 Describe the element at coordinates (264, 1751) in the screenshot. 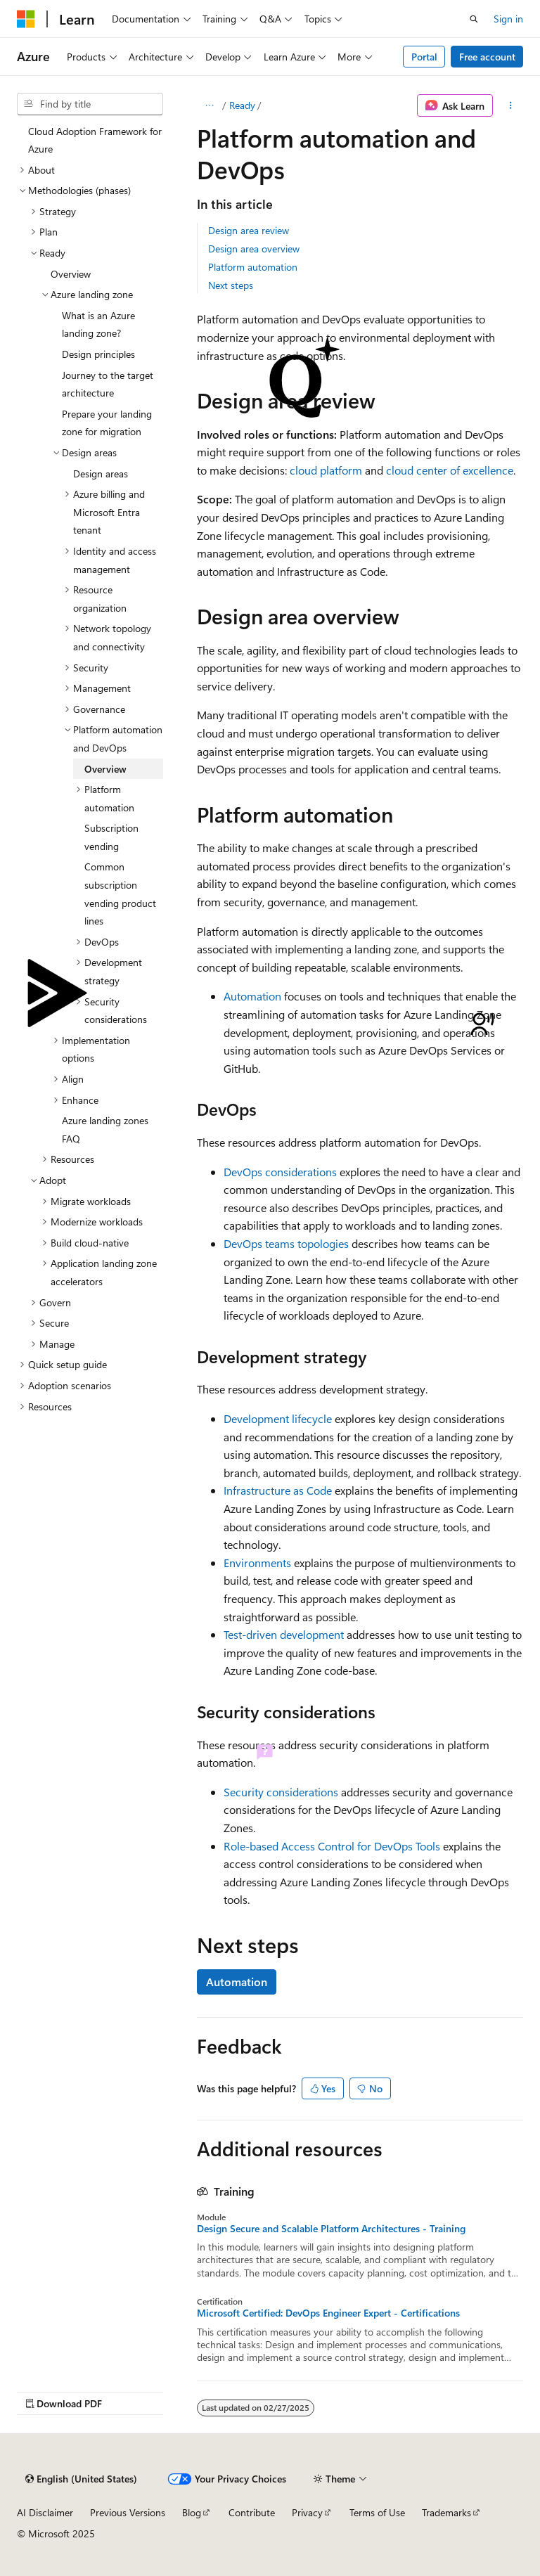

I see `access FAQ or help section` at that location.